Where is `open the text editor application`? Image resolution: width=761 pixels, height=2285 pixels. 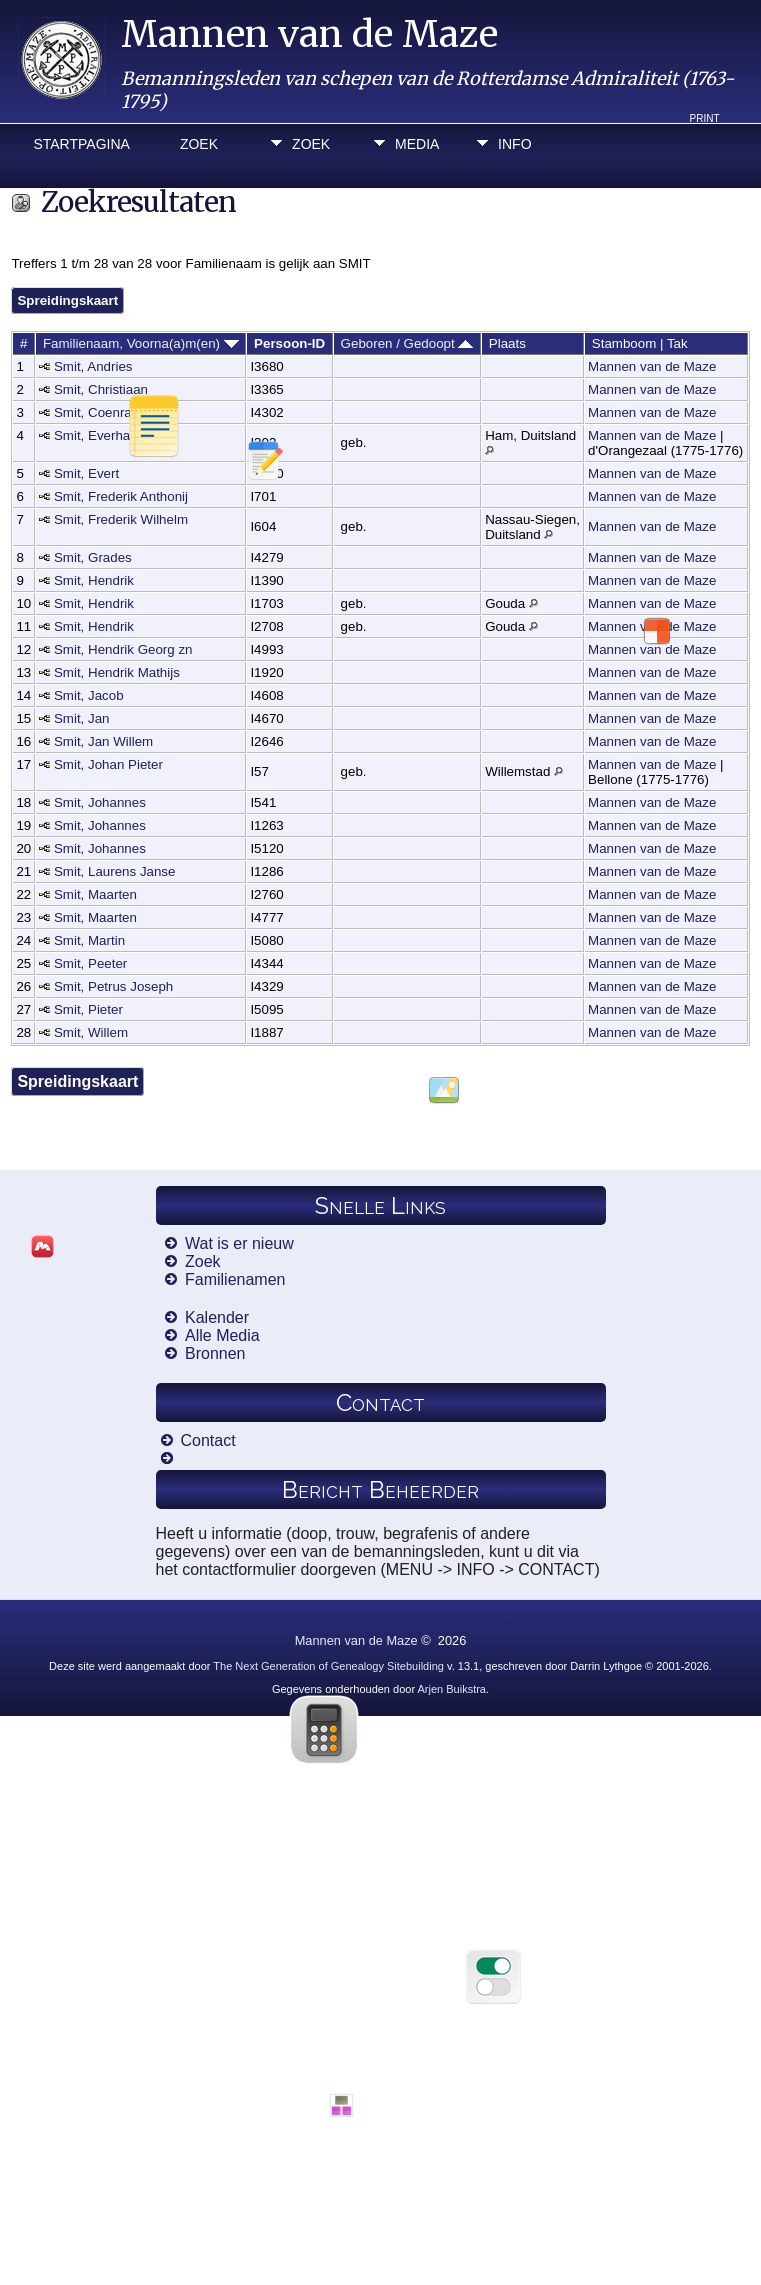 open the text editor application is located at coordinates (263, 460).